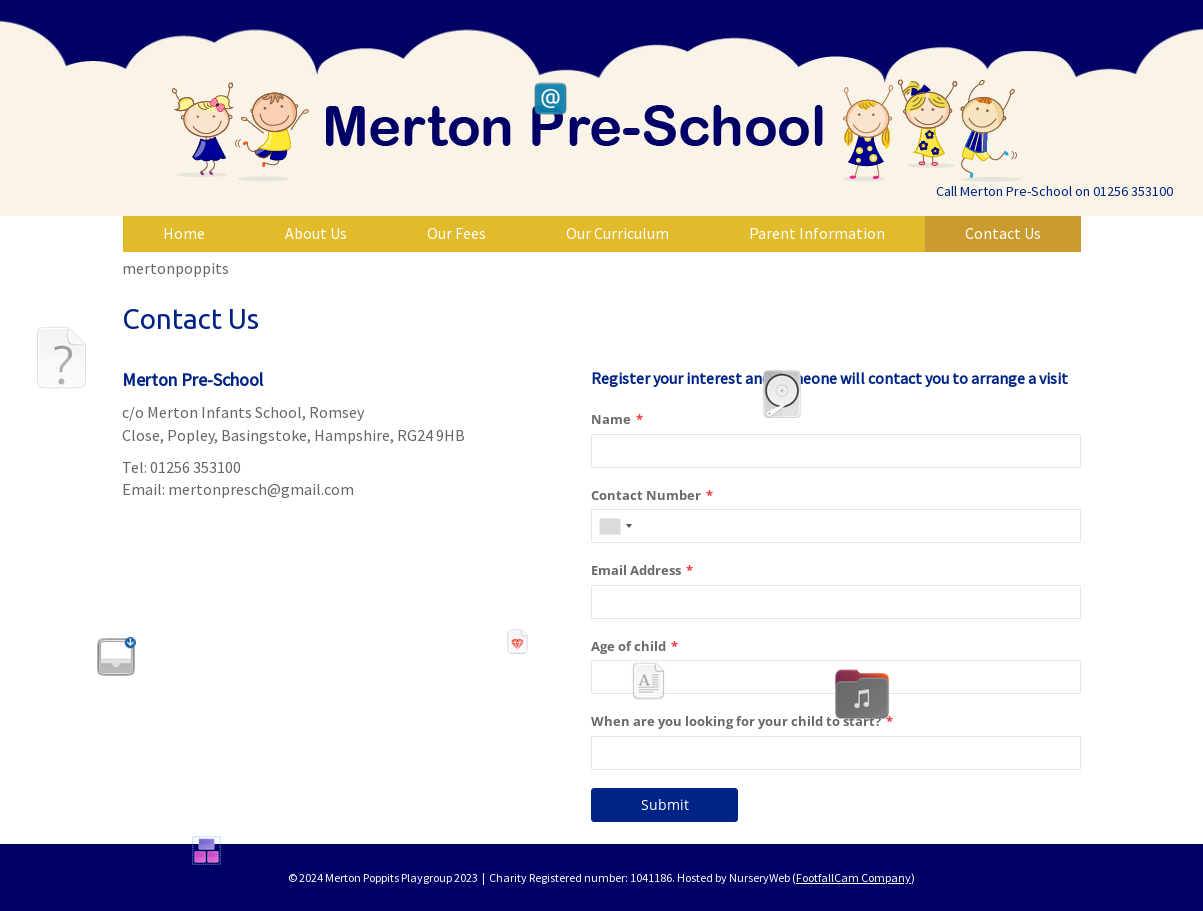 This screenshot has height=911, width=1203. What do you see at coordinates (61, 357) in the screenshot?
I see `unknown or unrecognized file type` at bounding box center [61, 357].